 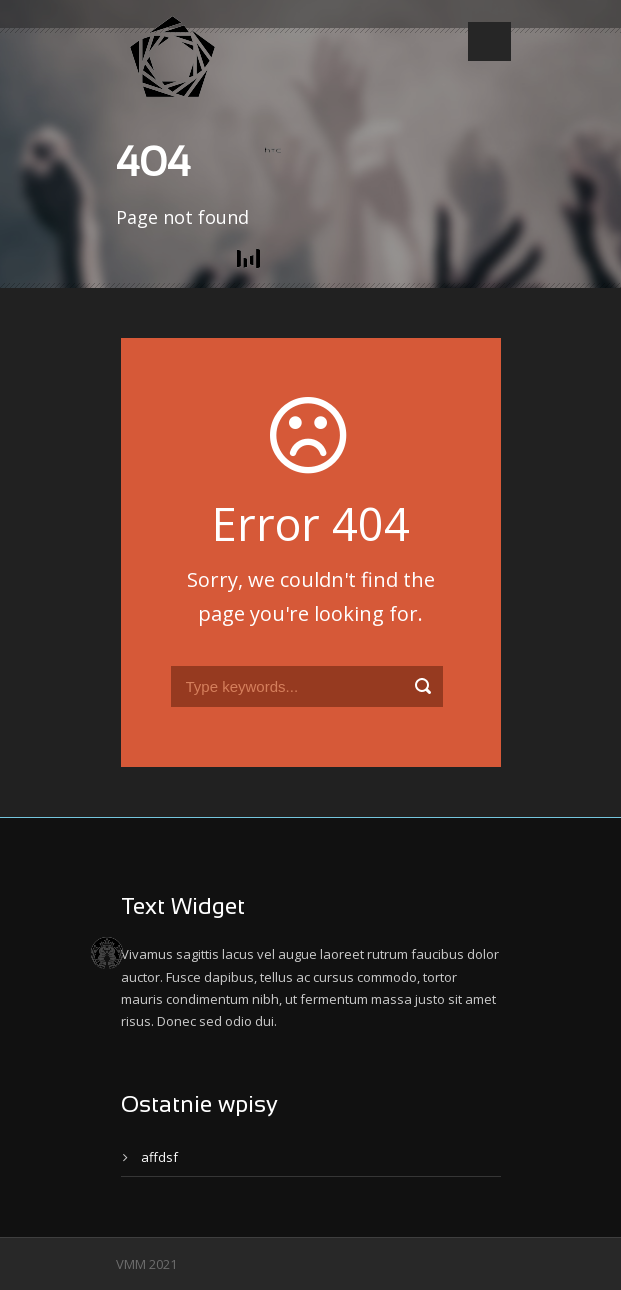 I want to click on bytedance company logo, so click(x=248, y=258).